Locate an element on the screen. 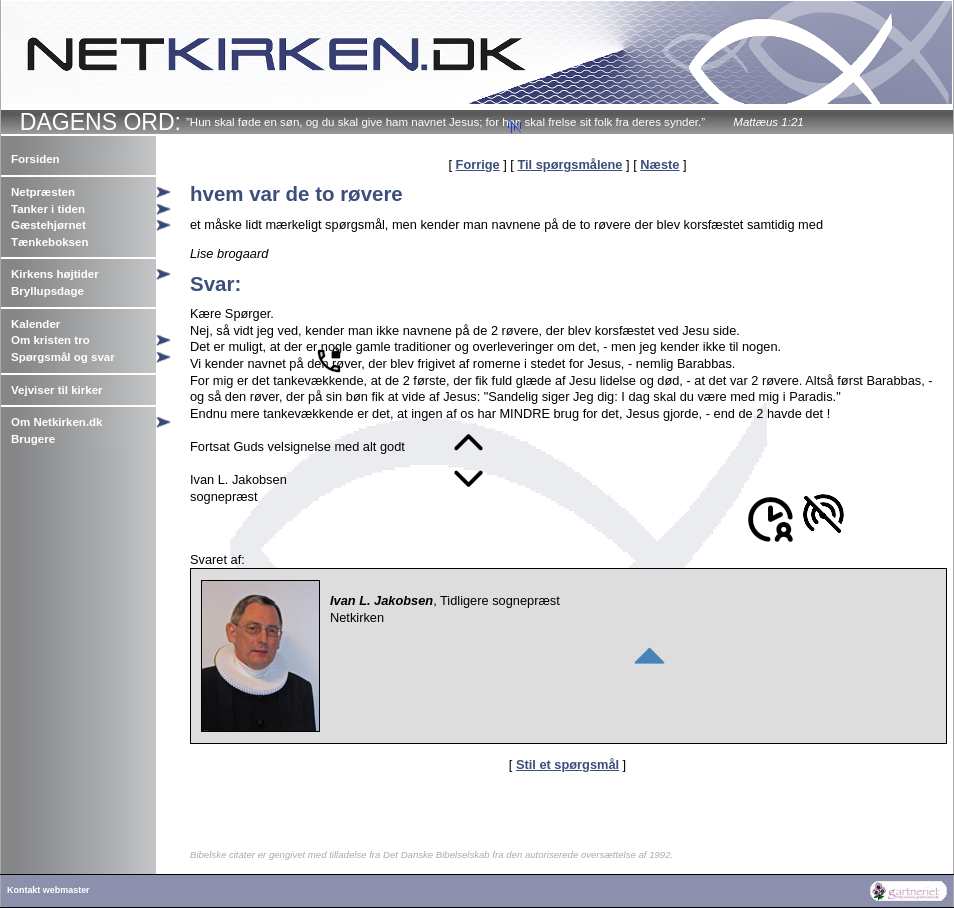 The width and height of the screenshot is (954, 908). collapse an expanded section is located at coordinates (649, 655).